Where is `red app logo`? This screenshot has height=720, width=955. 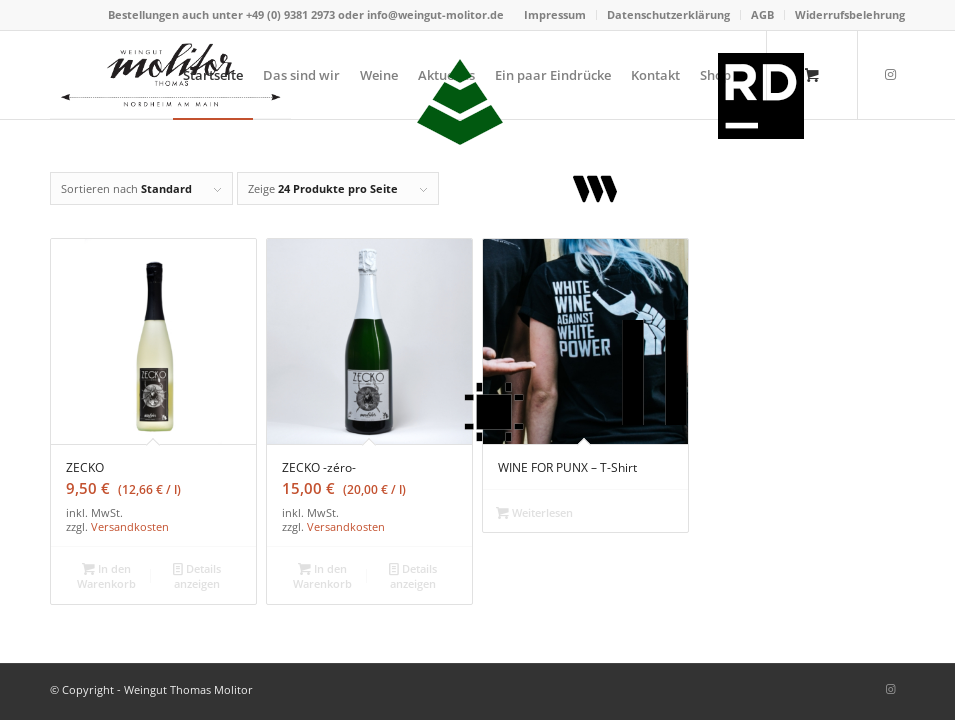
red app logo is located at coordinates (460, 102).